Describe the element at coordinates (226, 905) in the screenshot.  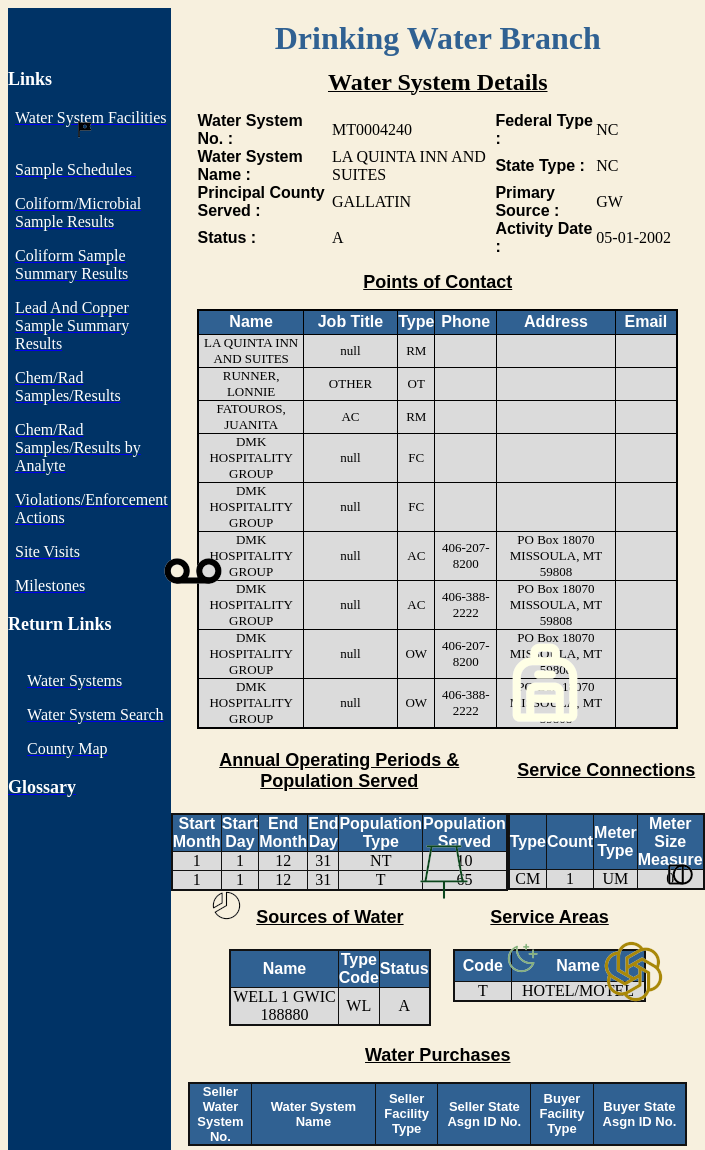
I see `view a segment of analytics data` at that location.